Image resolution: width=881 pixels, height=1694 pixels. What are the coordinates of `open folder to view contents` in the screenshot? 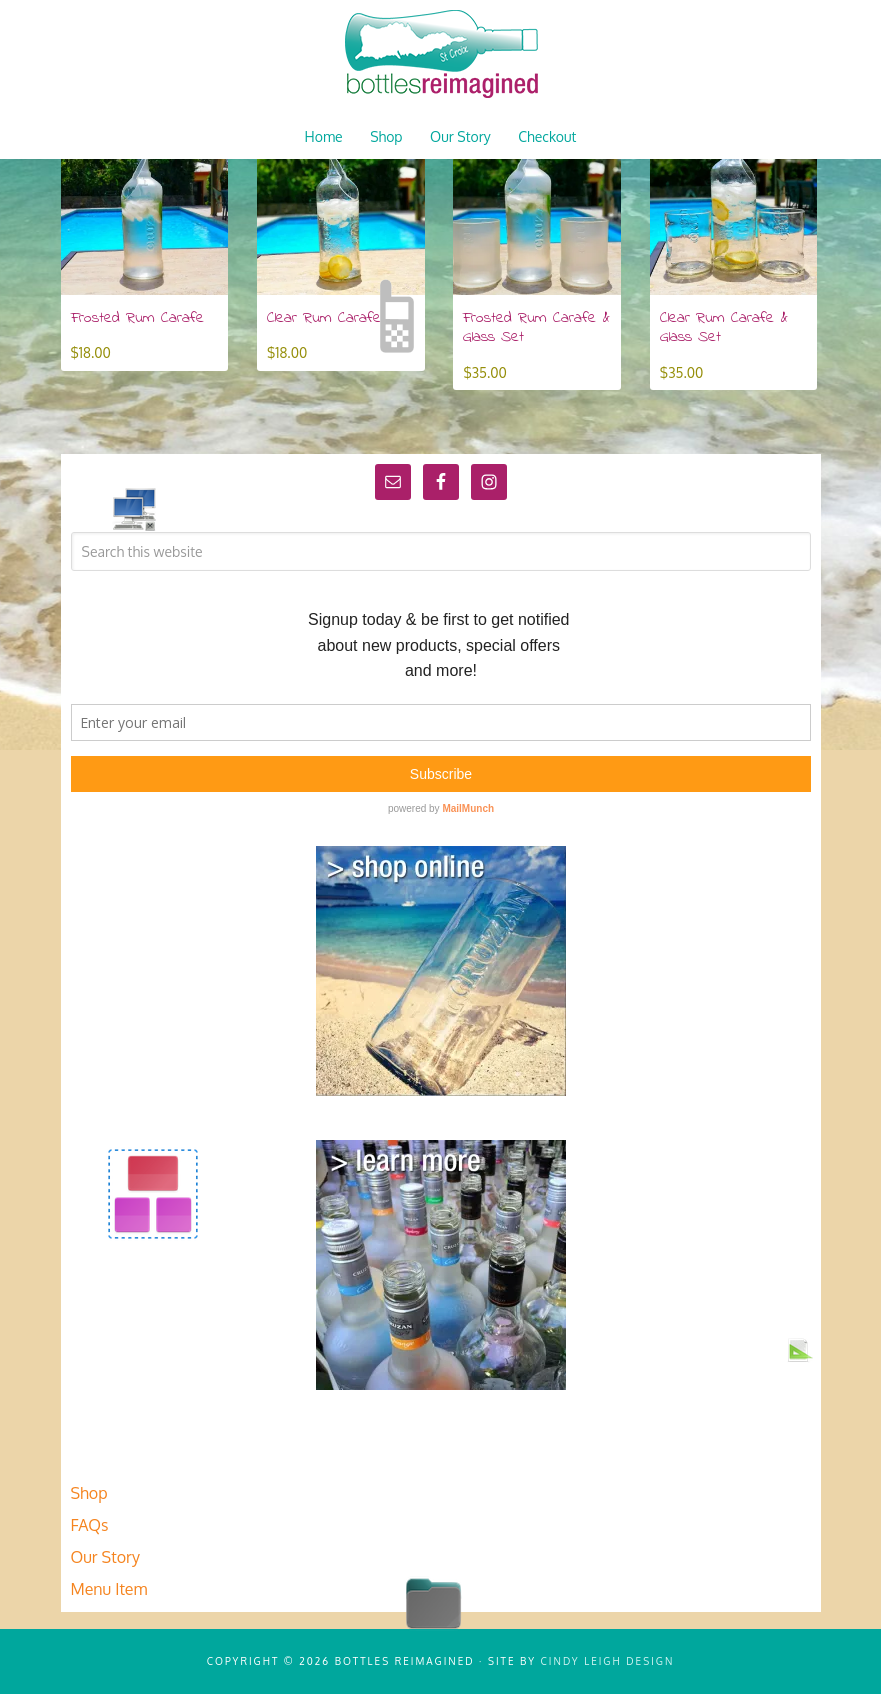 It's located at (433, 1603).